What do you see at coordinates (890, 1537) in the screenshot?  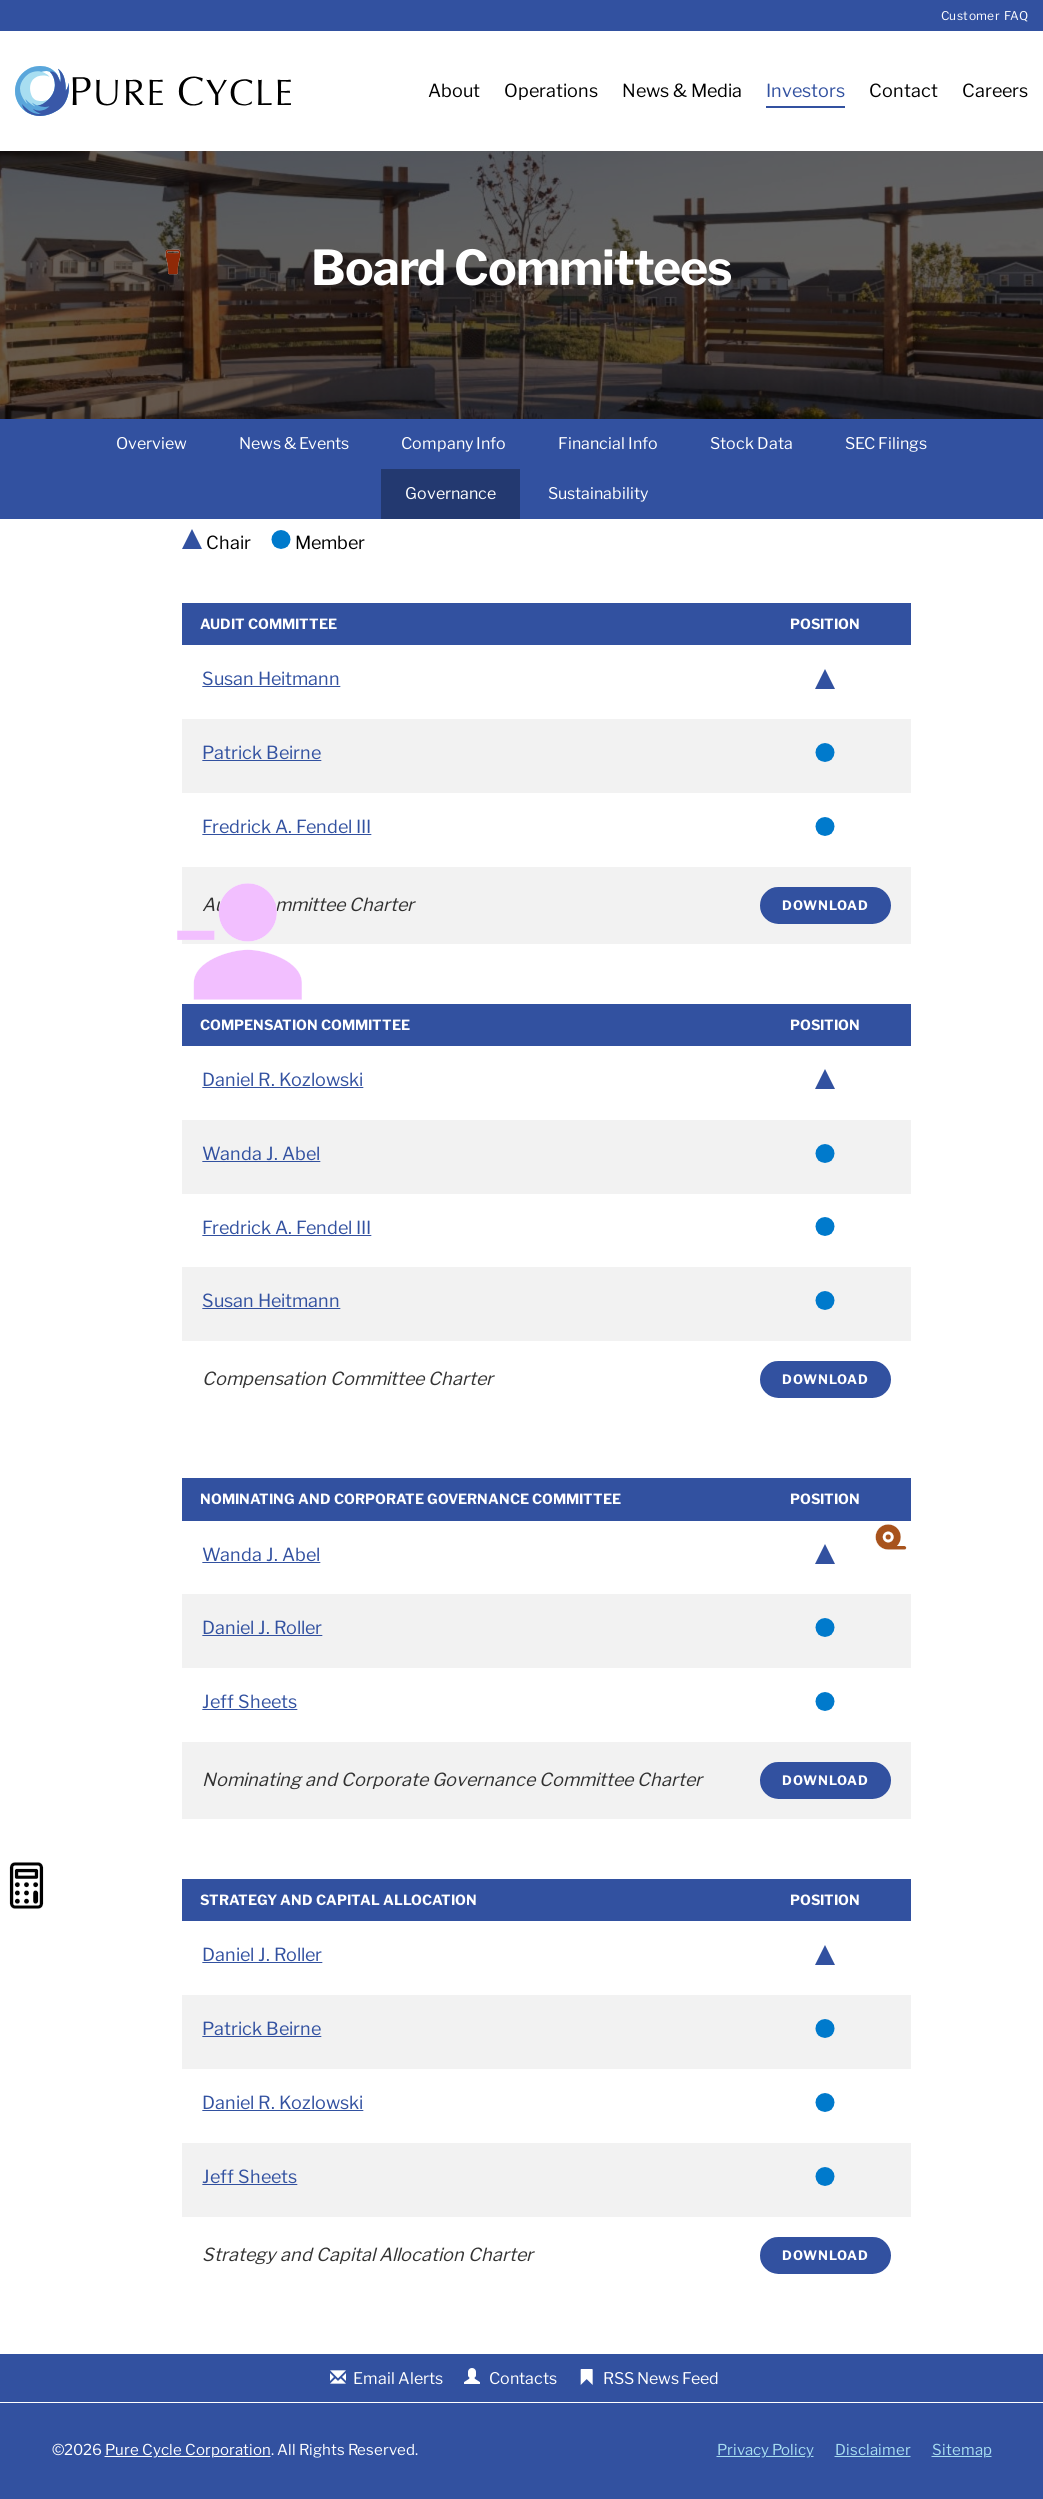 I see `access tape or recording tools` at bounding box center [890, 1537].